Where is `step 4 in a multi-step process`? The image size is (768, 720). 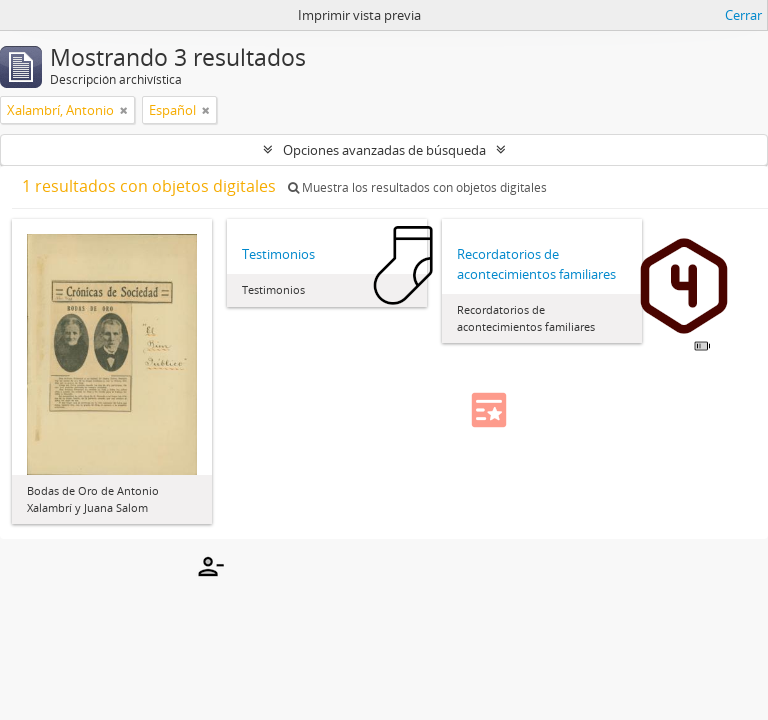
step 4 in a multi-step process is located at coordinates (684, 286).